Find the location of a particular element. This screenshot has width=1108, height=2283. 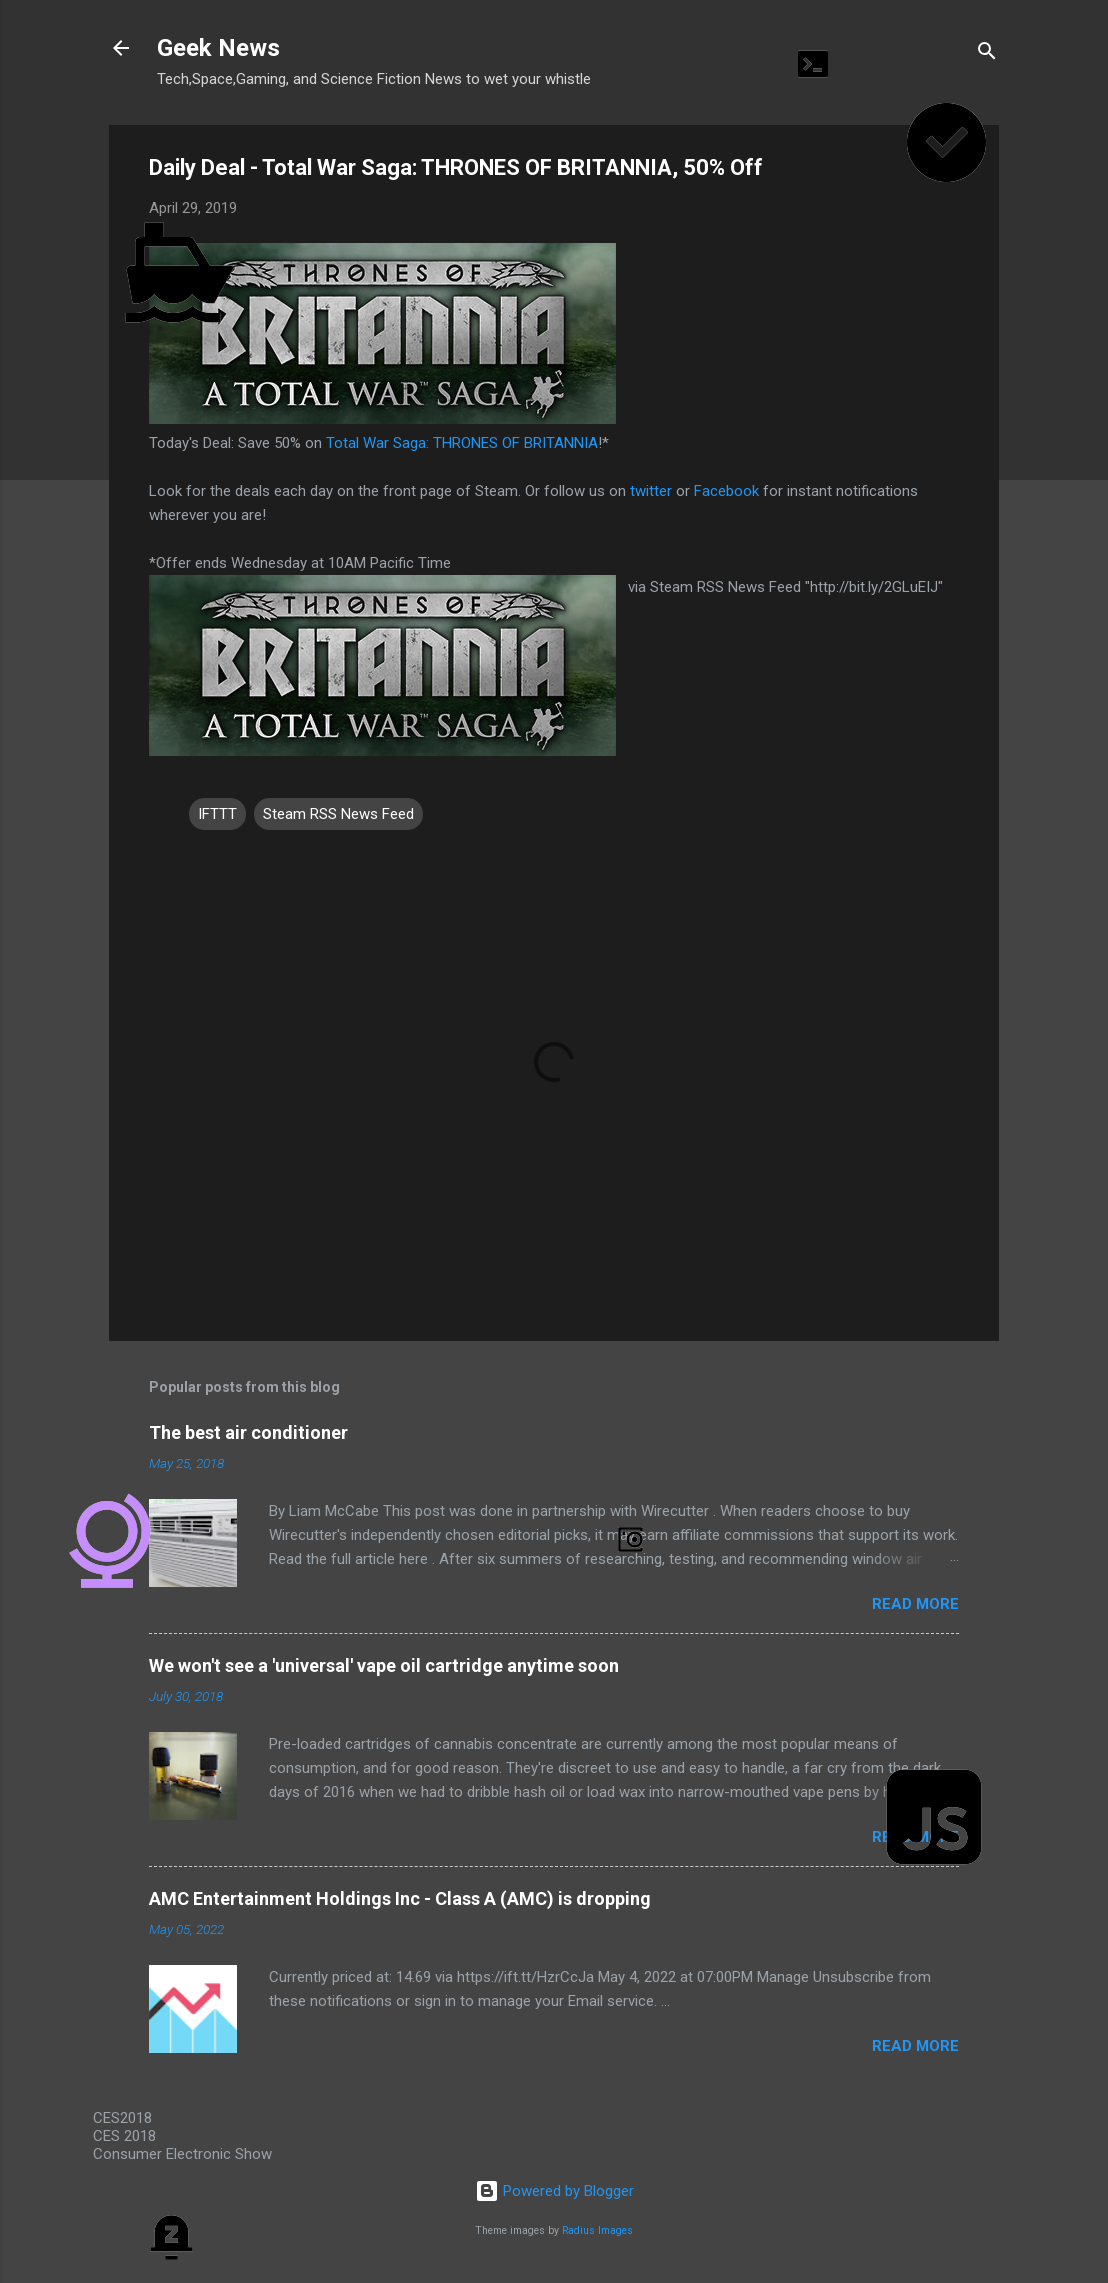

open terminal or command line interface is located at coordinates (813, 64).